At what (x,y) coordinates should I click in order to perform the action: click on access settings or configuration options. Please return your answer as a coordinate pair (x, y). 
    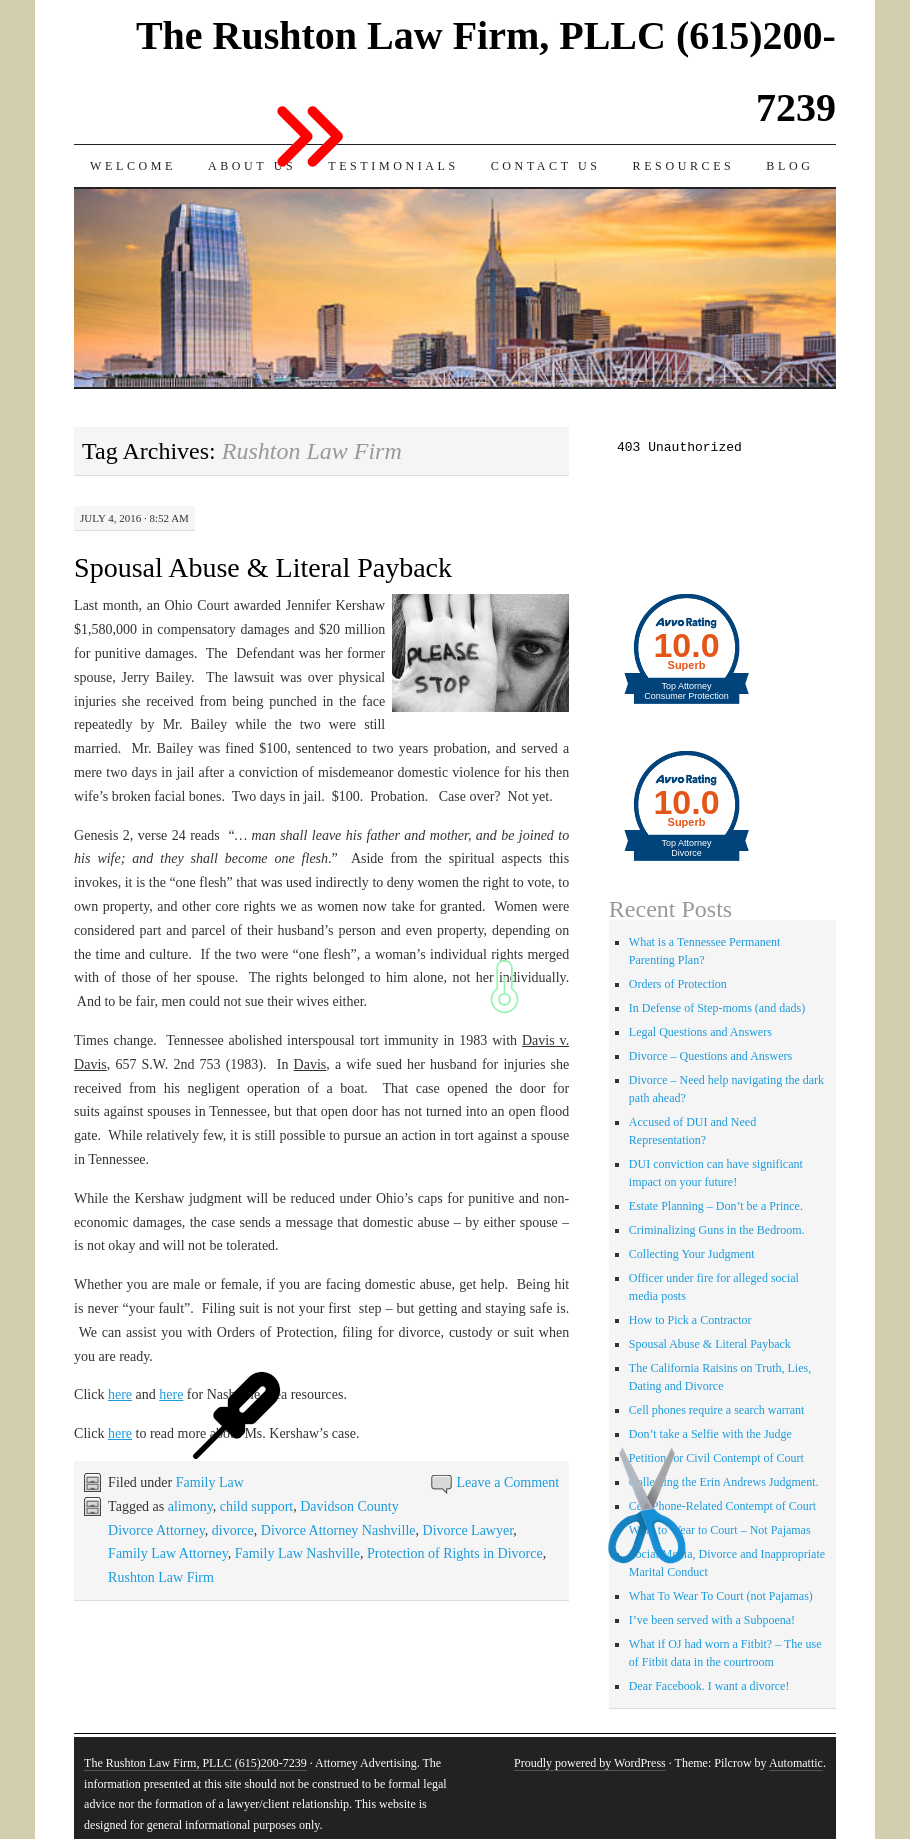
    Looking at the image, I should click on (236, 1415).